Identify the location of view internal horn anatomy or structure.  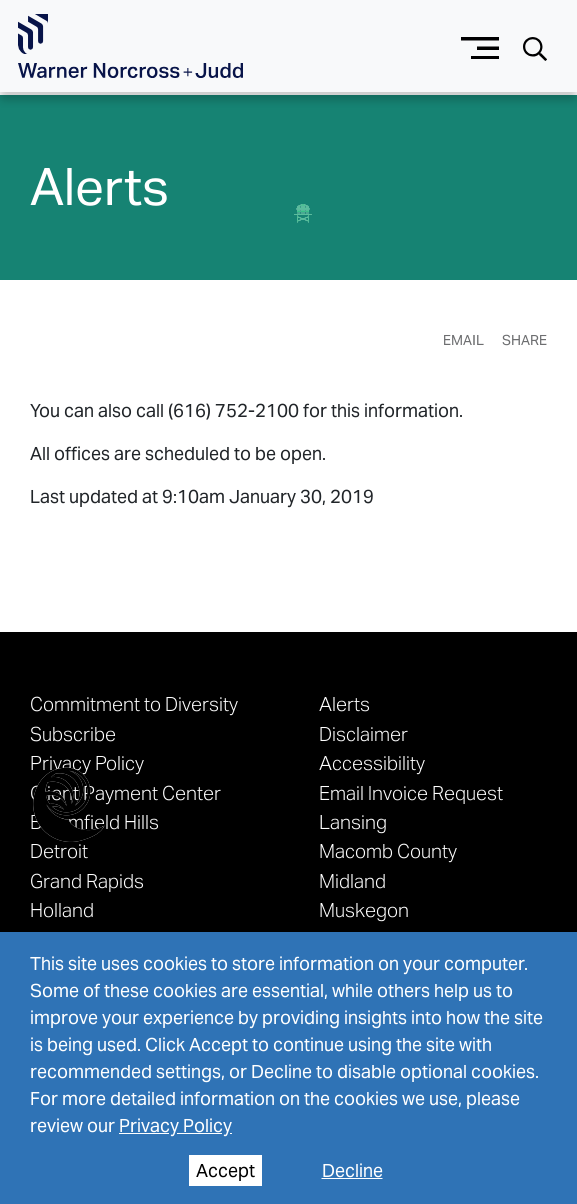
(68, 805).